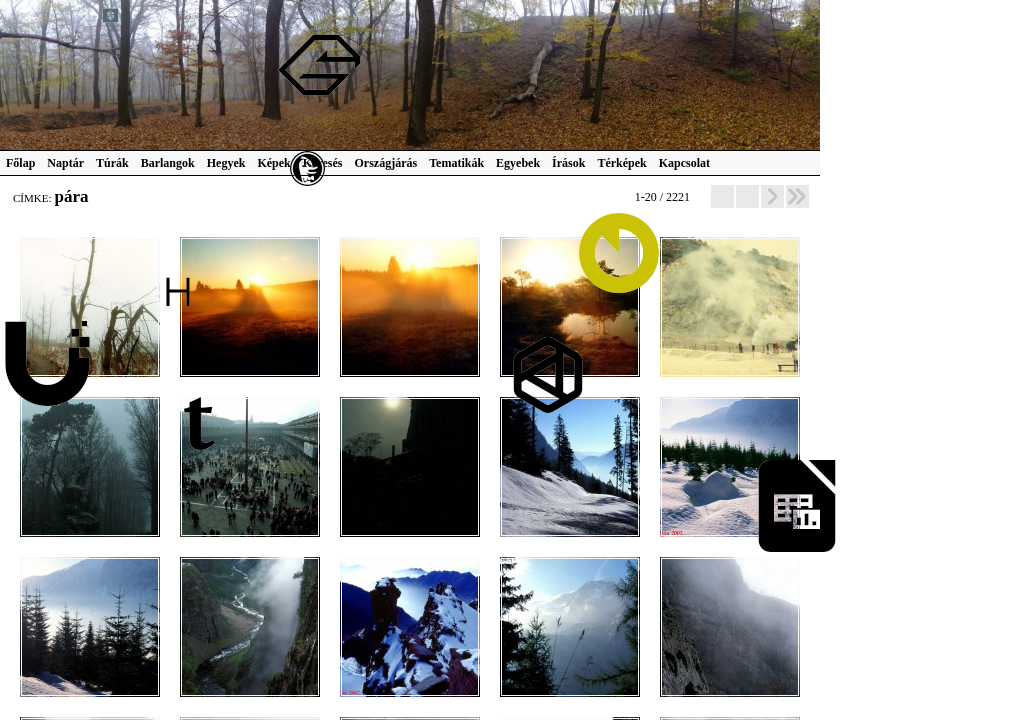 The width and height of the screenshot is (1024, 720). Describe the element at coordinates (619, 253) in the screenshot. I see `loading progress indicator at approximately 70% complete` at that location.